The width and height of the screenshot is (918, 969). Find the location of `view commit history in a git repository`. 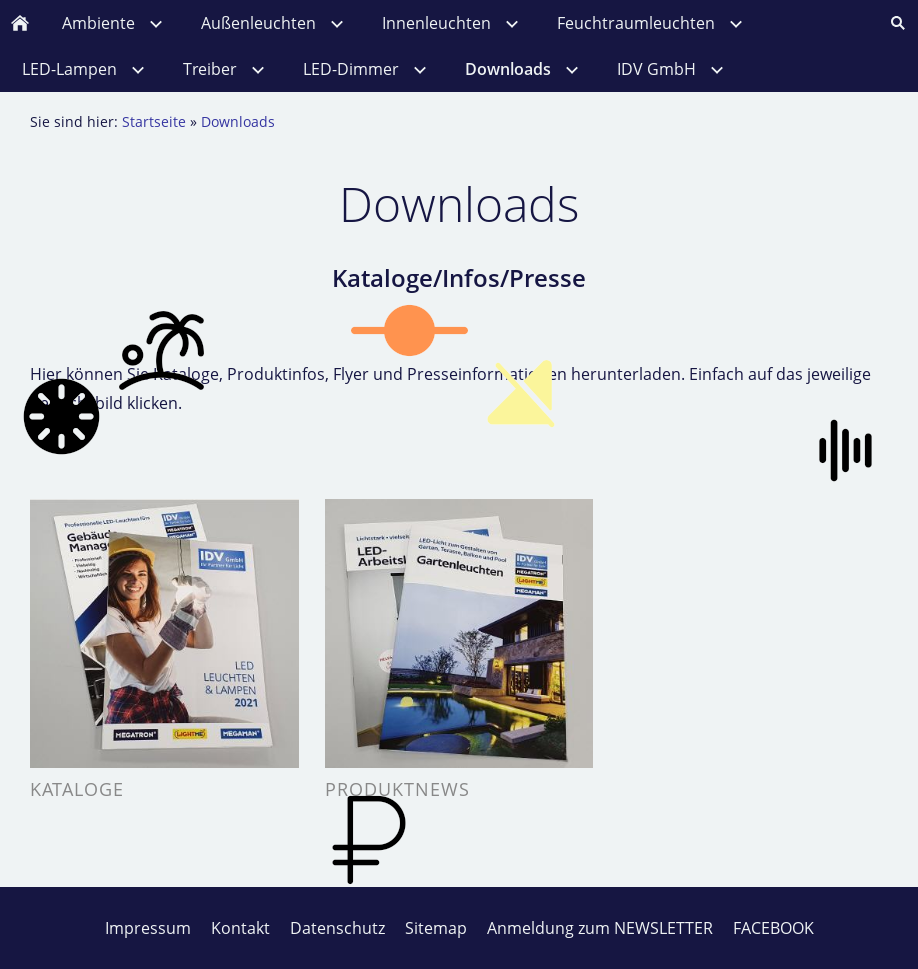

view commit history in a git repository is located at coordinates (409, 330).